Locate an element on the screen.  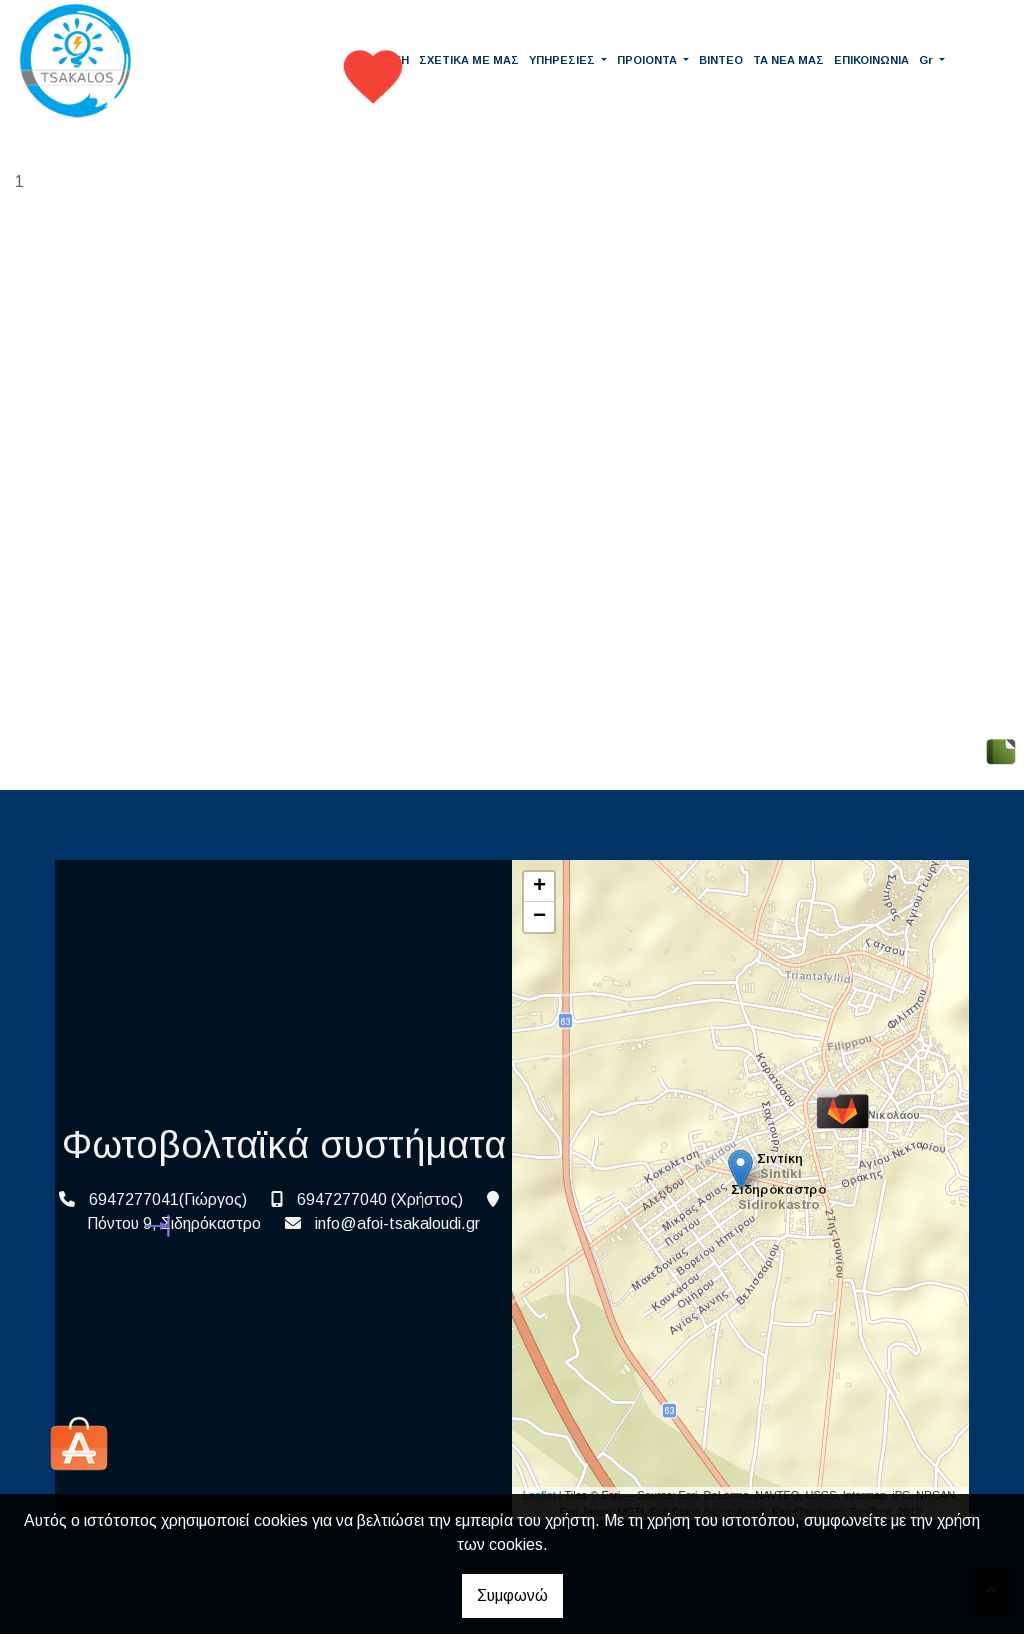
change desktop wallpaper settings is located at coordinates (1001, 751).